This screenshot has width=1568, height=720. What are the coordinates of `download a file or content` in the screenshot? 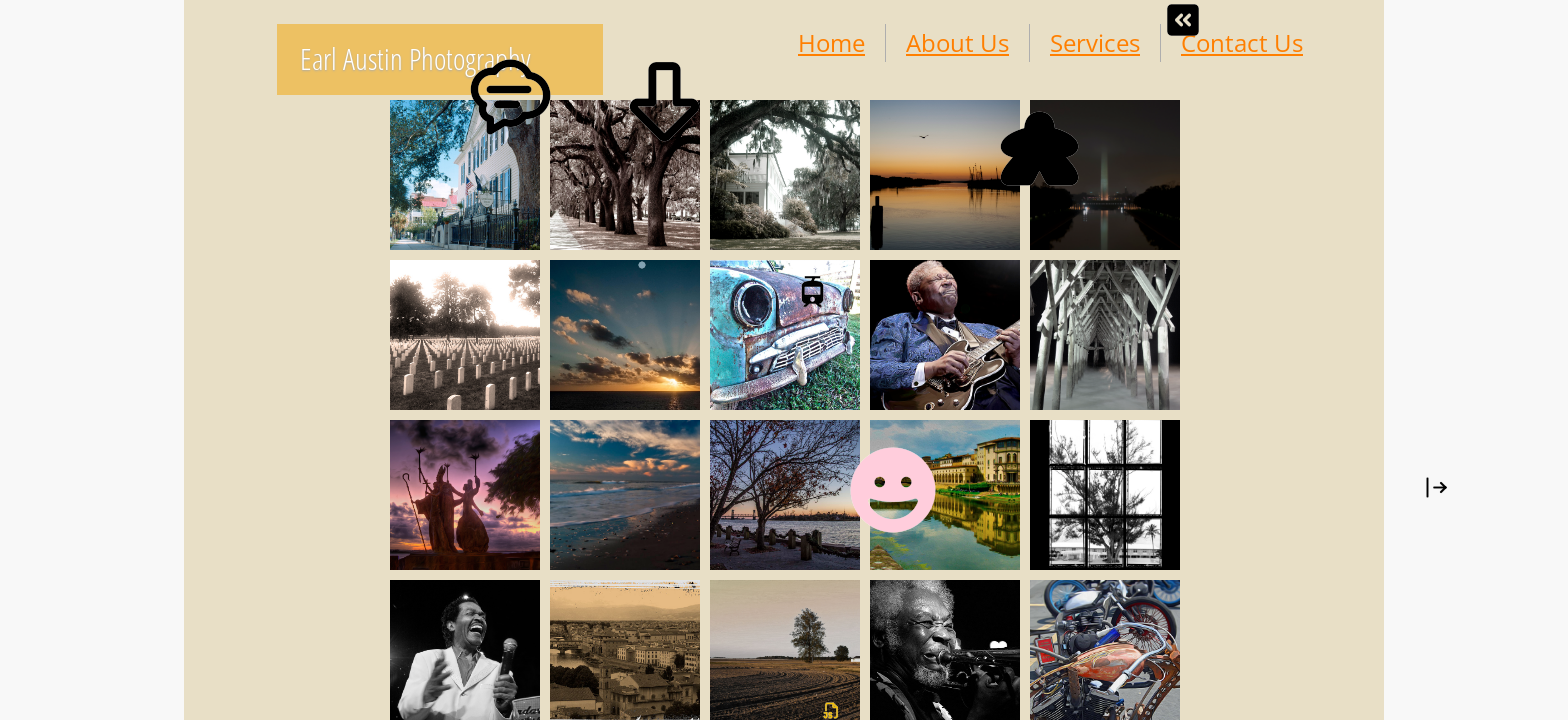 It's located at (664, 102).